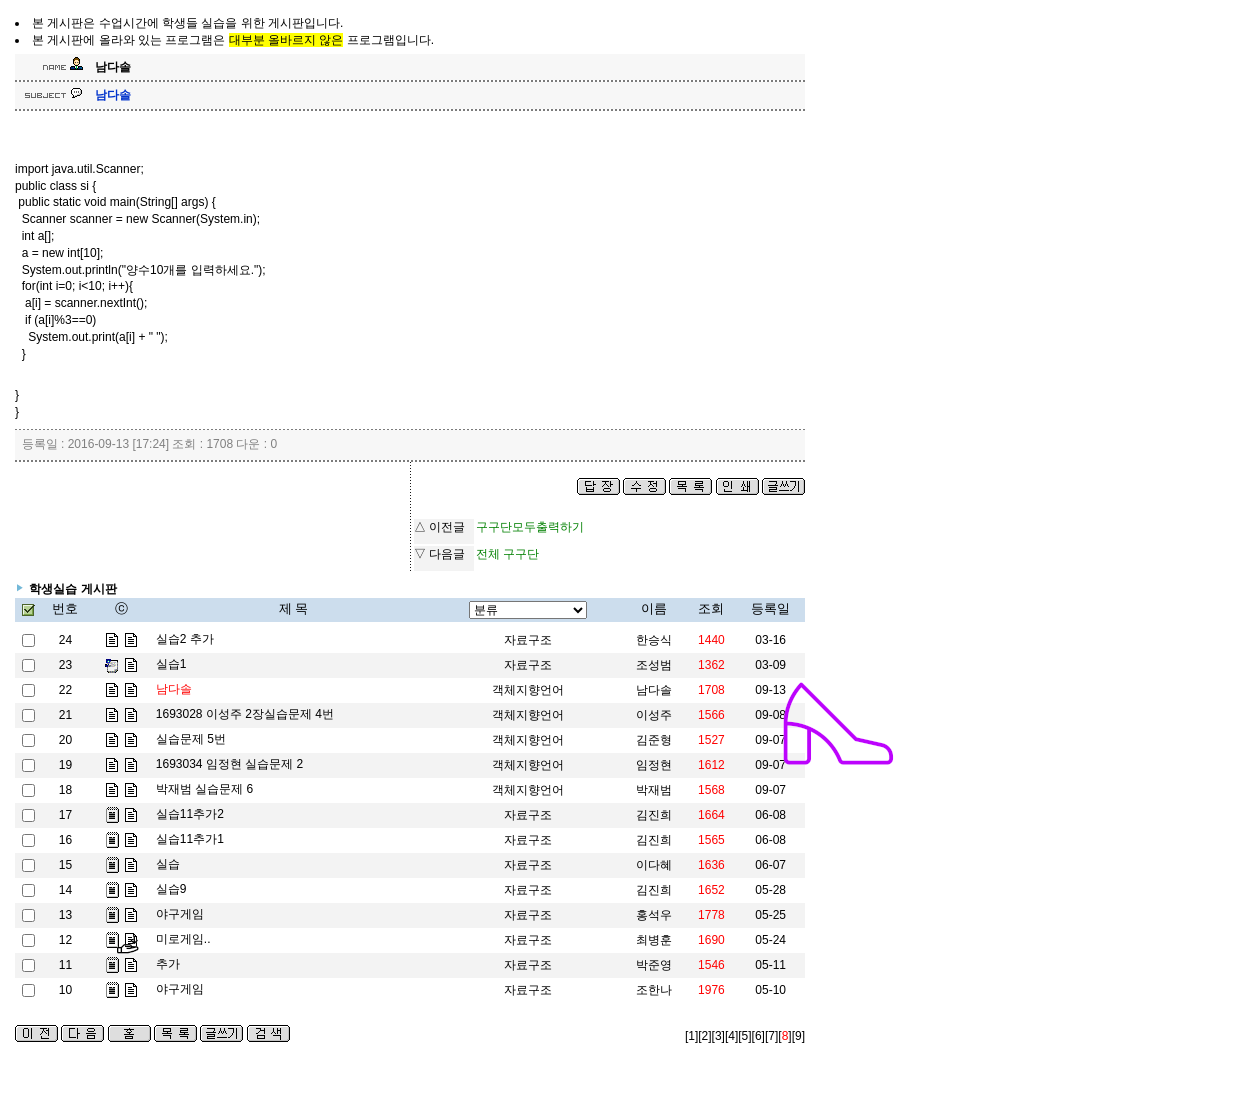 The width and height of the screenshot is (1244, 1118). What do you see at coordinates (128, 945) in the screenshot?
I see `receive or accept an incoming item` at bounding box center [128, 945].